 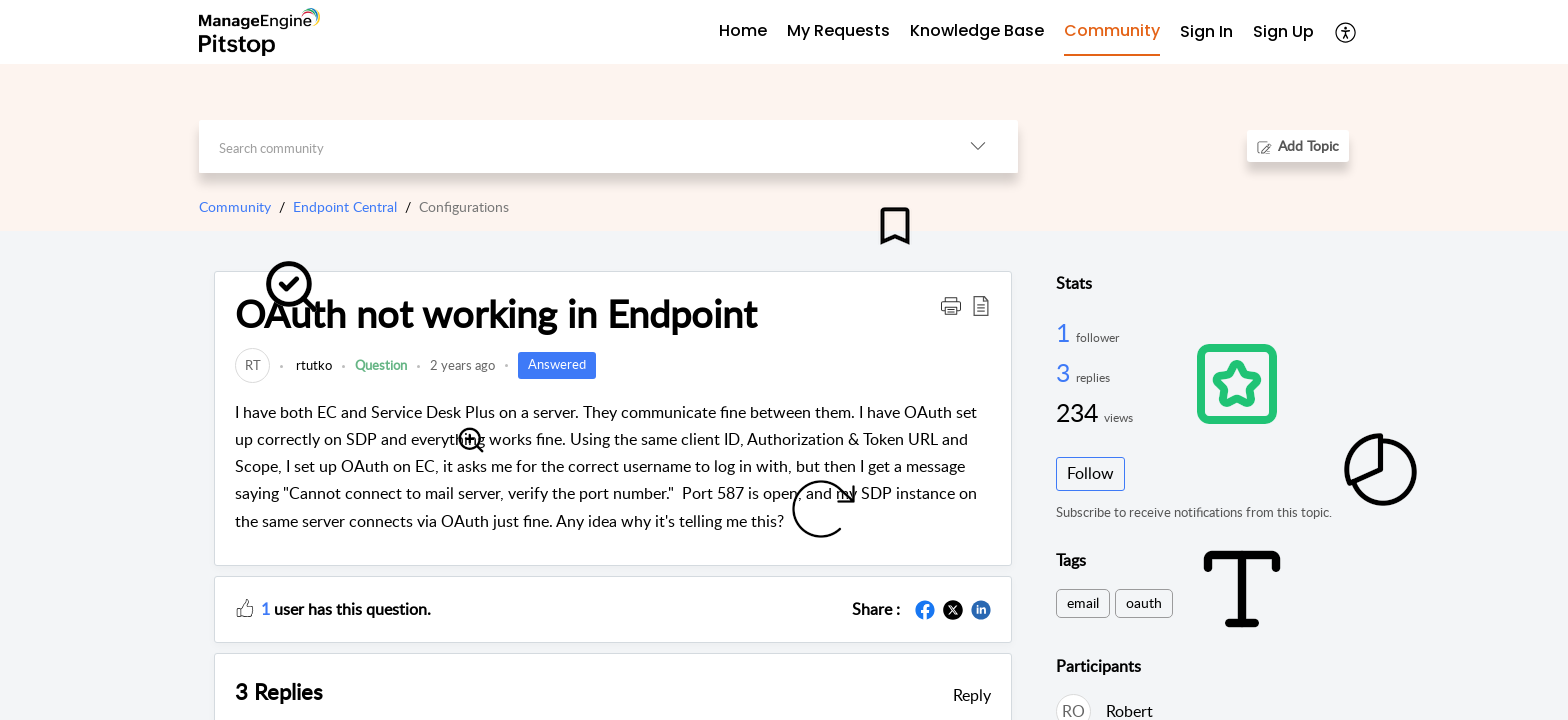 I want to click on access text formatting options, so click(x=1242, y=589).